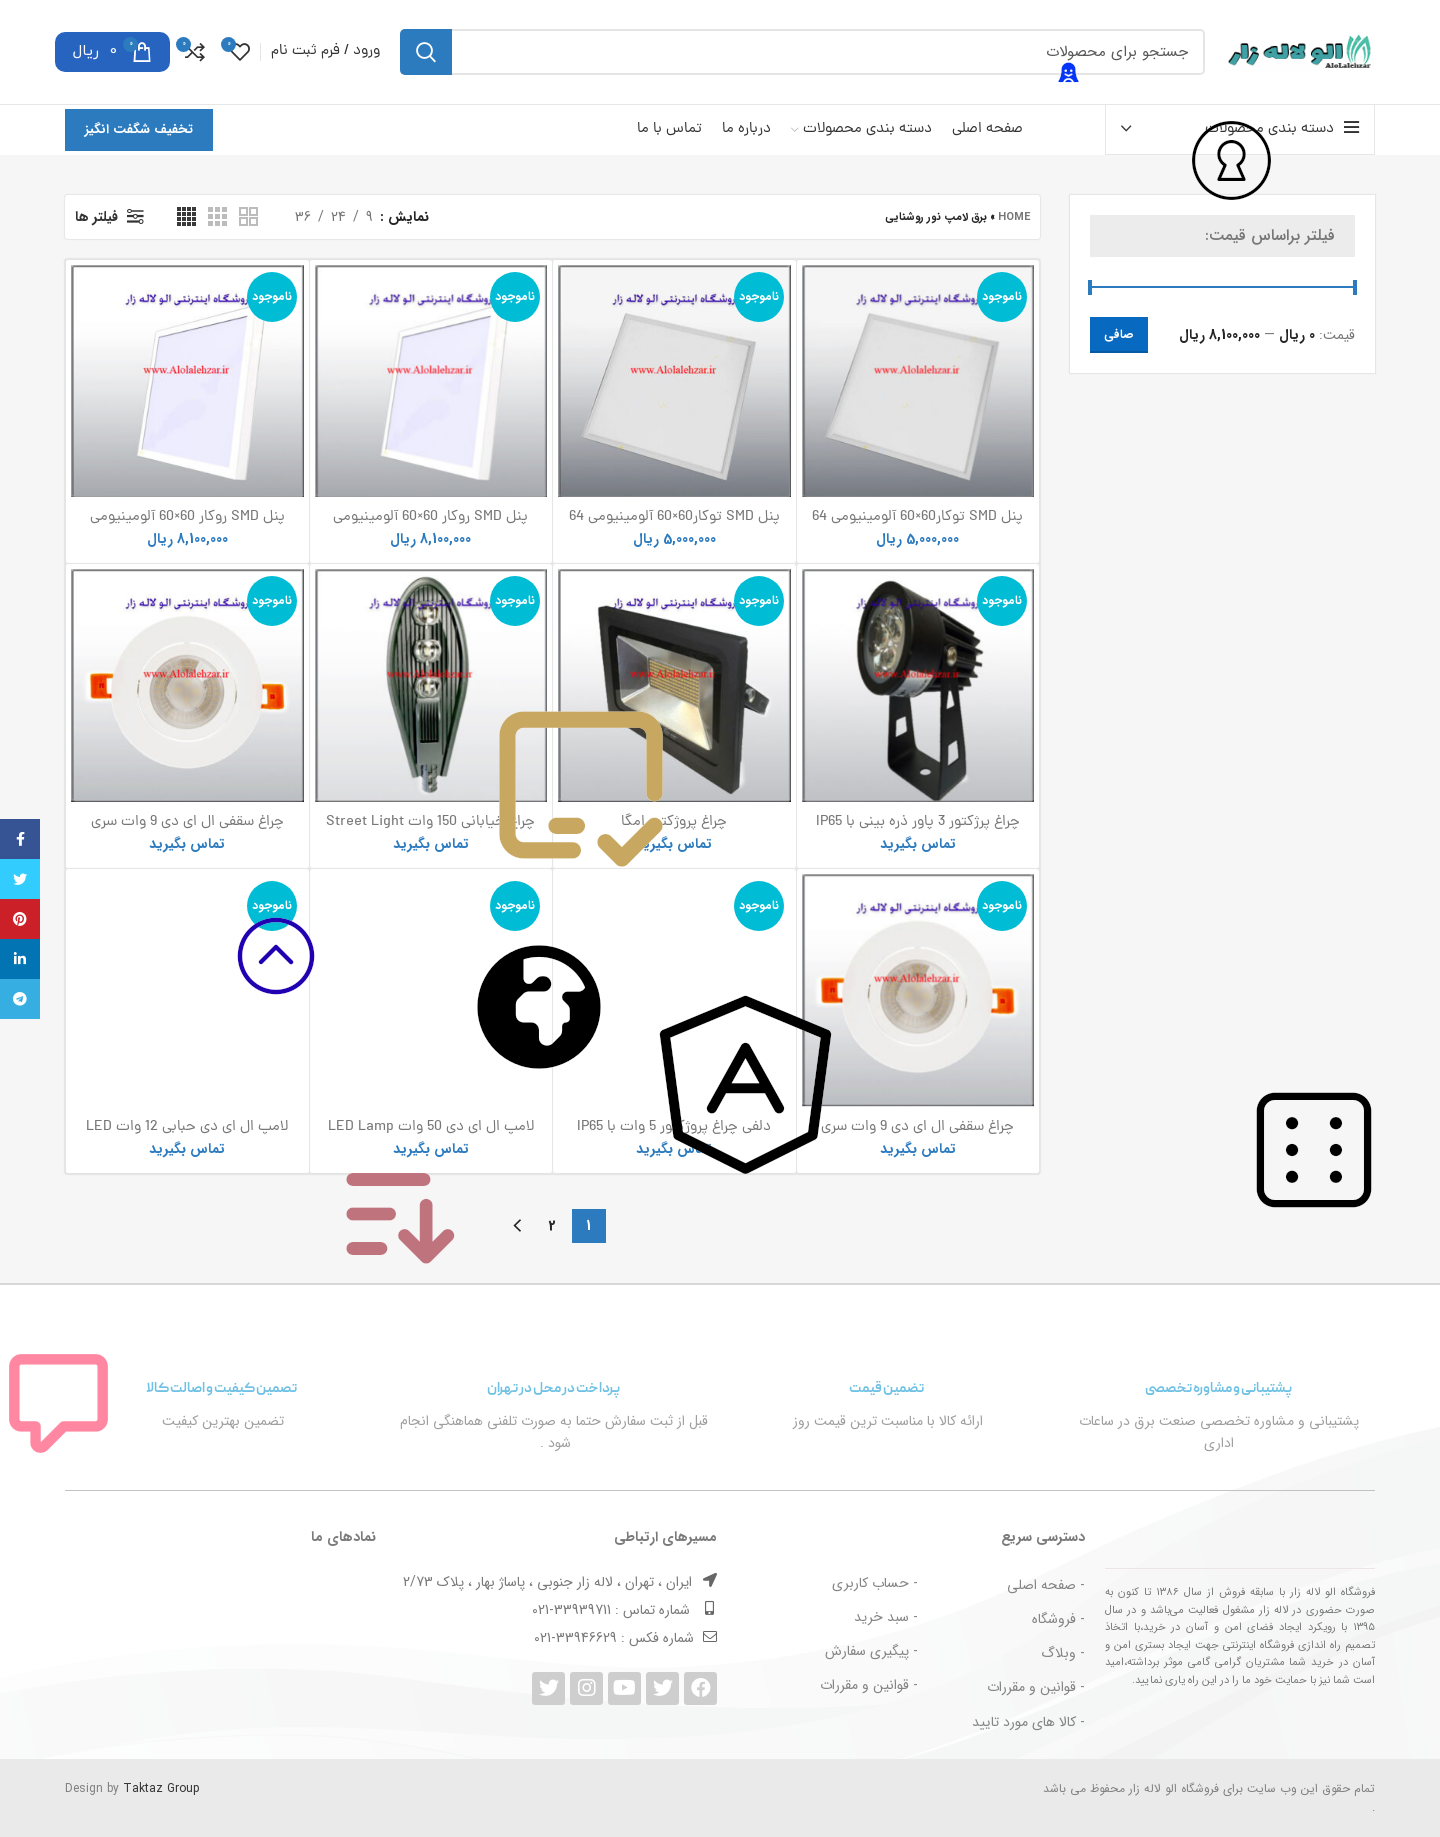 This screenshot has width=1440, height=1837. I want to click on sort items in ascending order, so click(396, 1214).